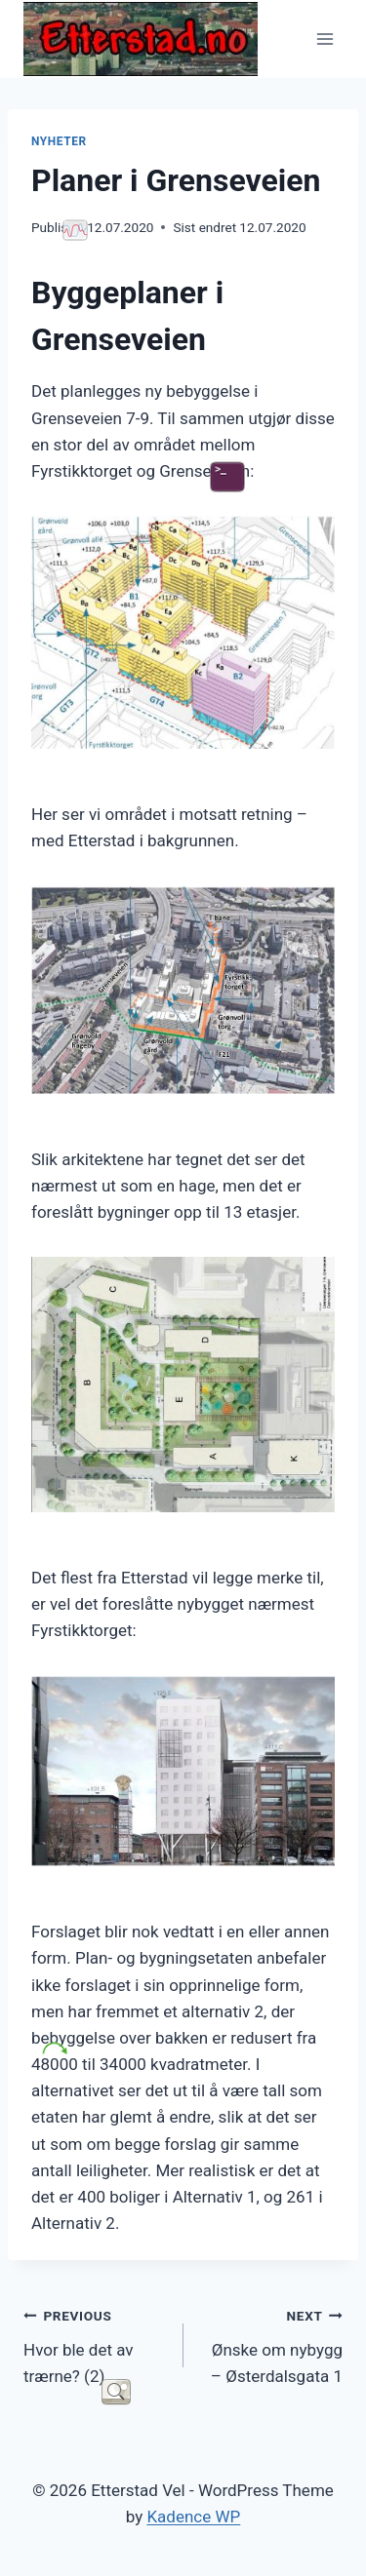 Image resolution: width=366 pixels, height=2576 pixels. I want to click on open the terminal application, so click(227, 477).